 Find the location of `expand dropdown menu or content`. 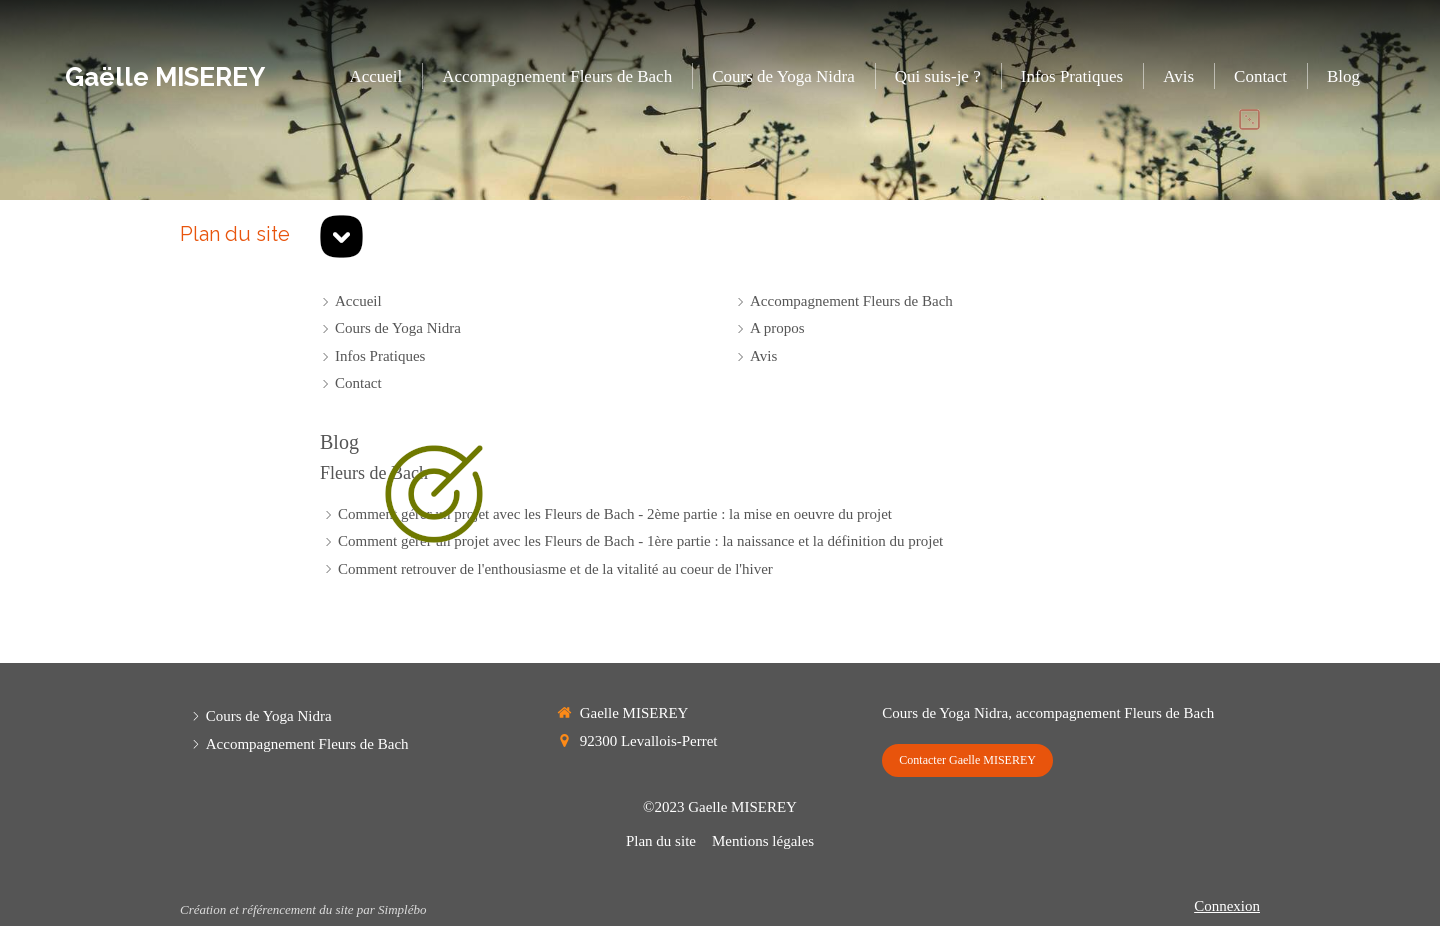

expand dropdown menu or content is located at coordinates (341, 236).